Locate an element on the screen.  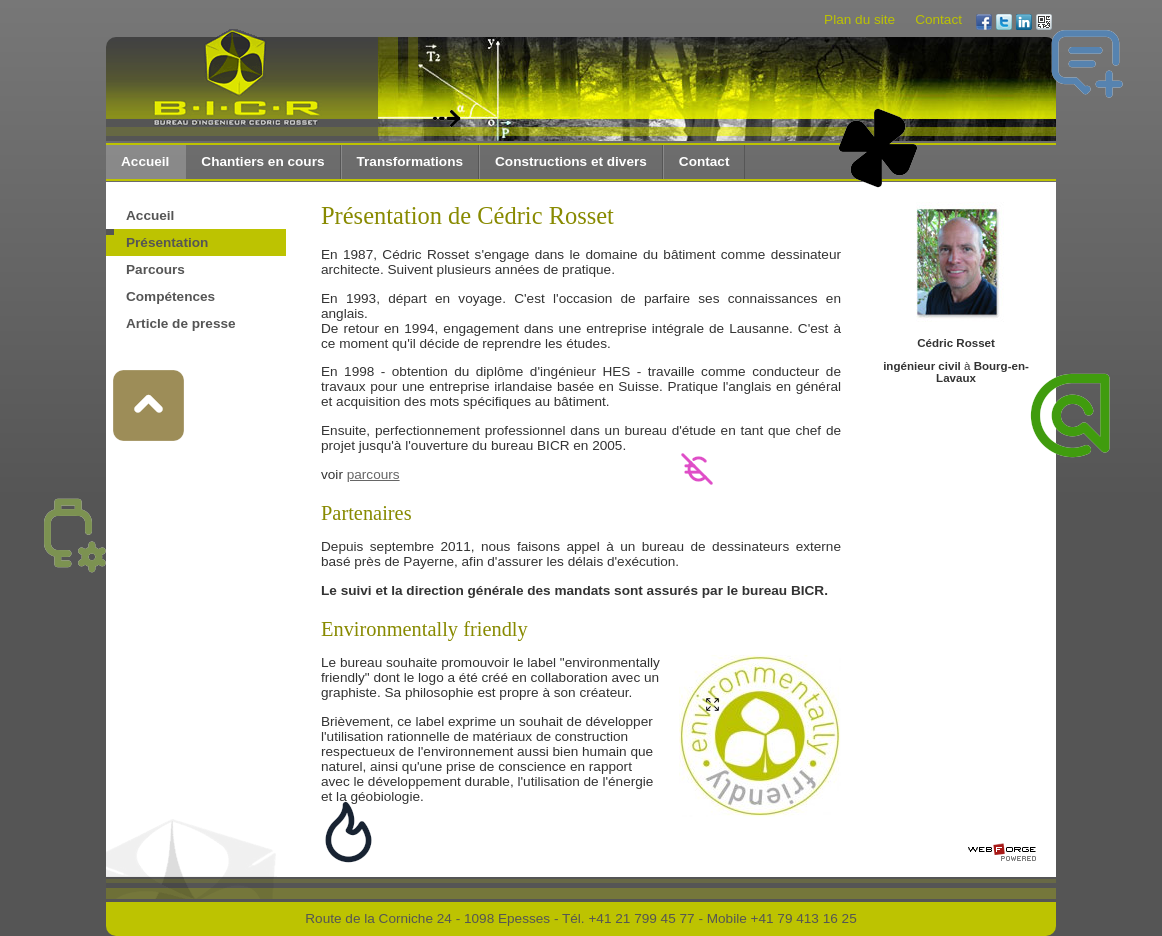
view trending or hot content is located at coordinates (348, 833).